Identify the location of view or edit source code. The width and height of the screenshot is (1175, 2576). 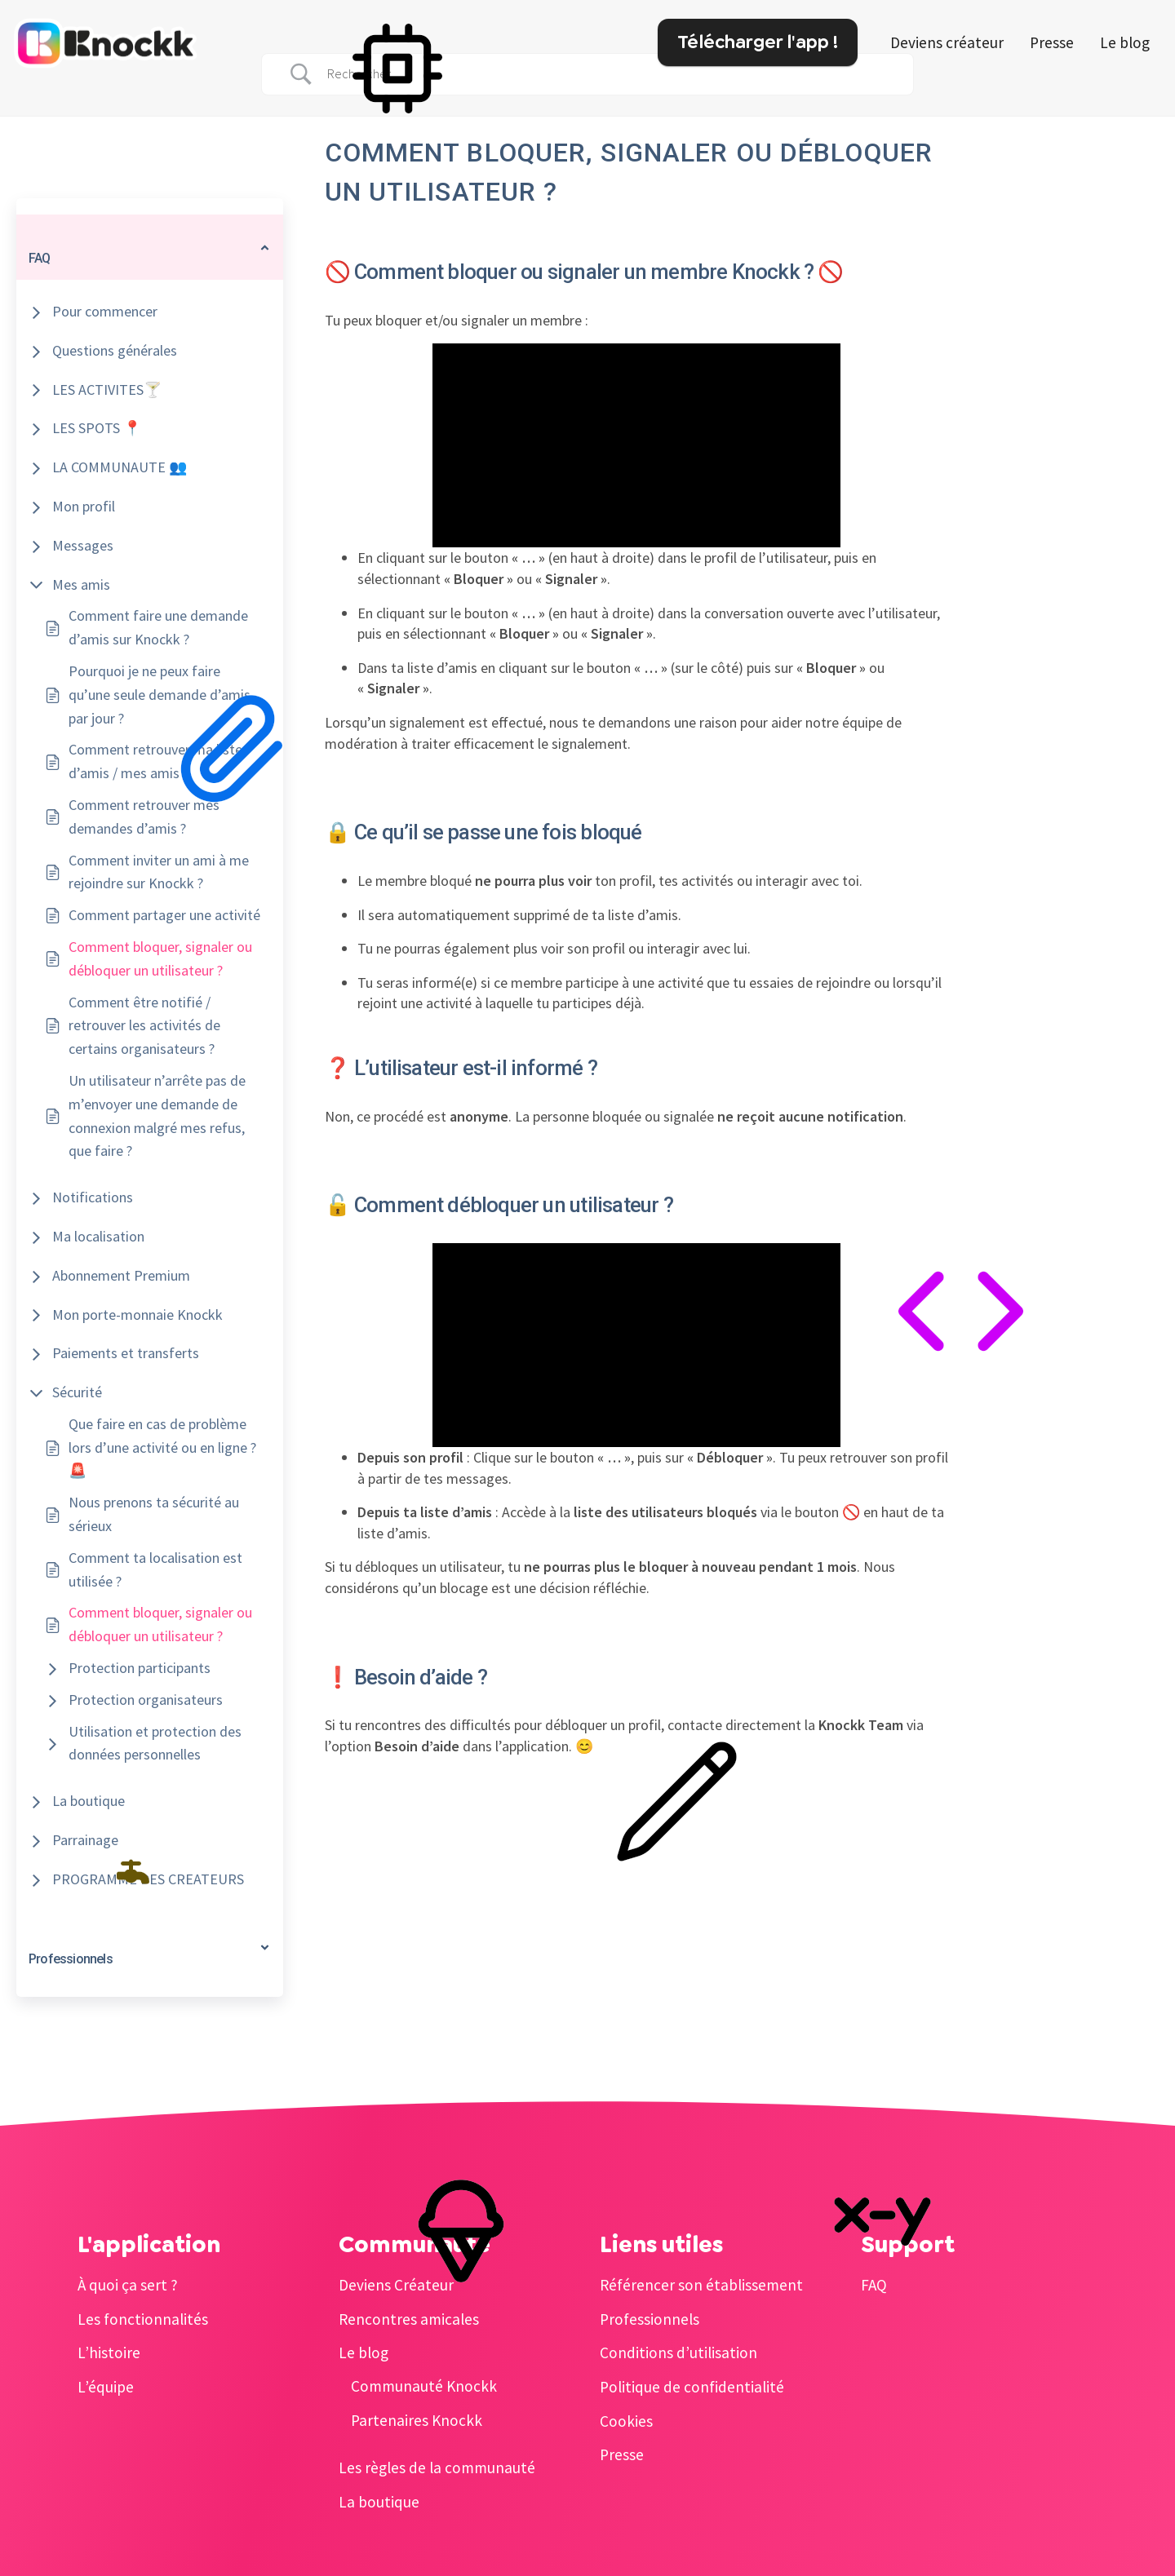
(960, 1311).